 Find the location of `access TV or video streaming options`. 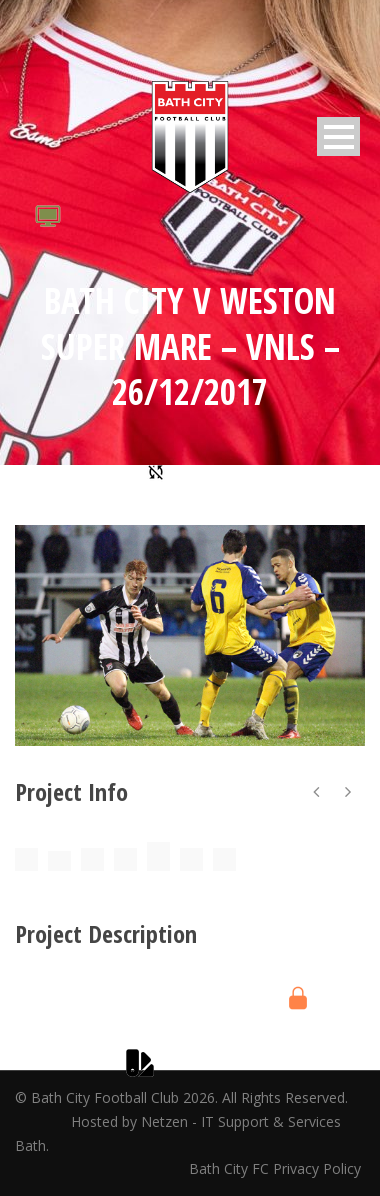

access TV or video streaming options is located at coordinates (48, 216).